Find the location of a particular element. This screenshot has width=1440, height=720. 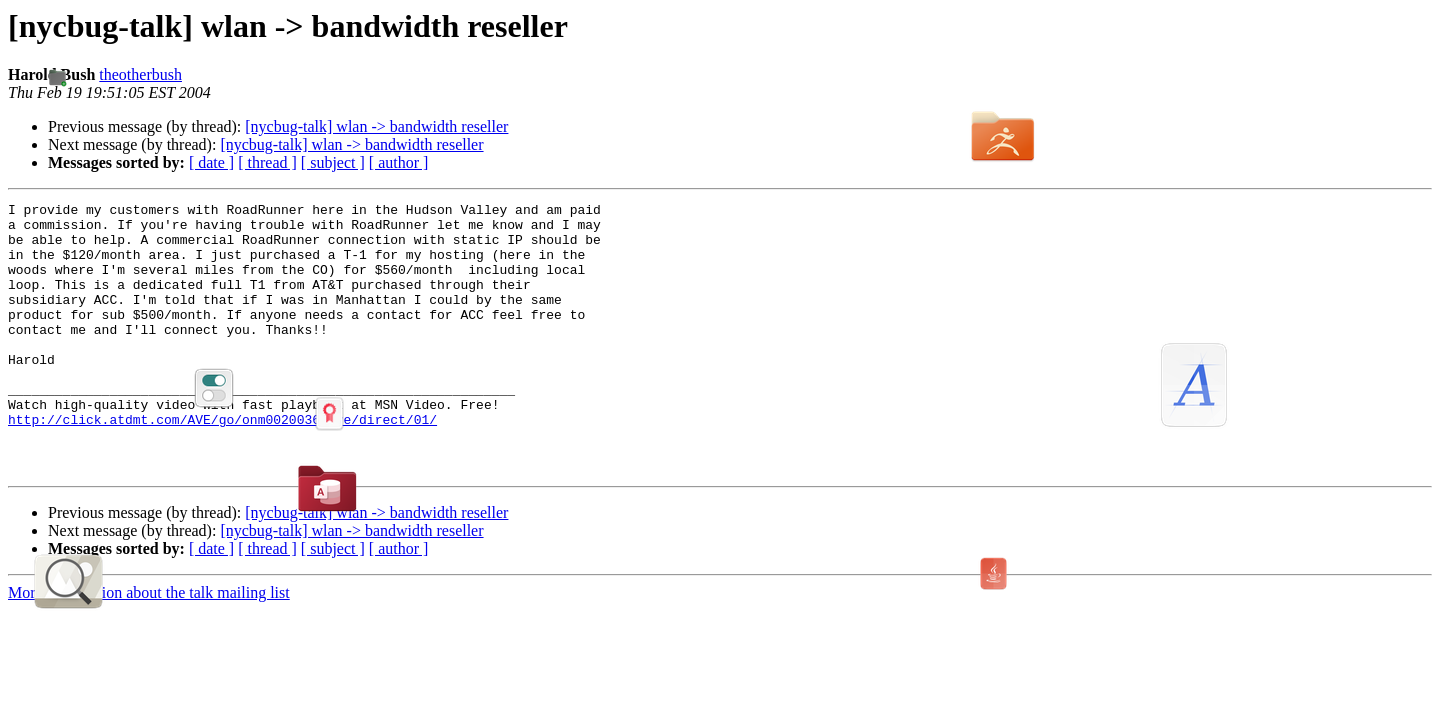

open zbrush project files folder is located at coordinates (1002, 137).